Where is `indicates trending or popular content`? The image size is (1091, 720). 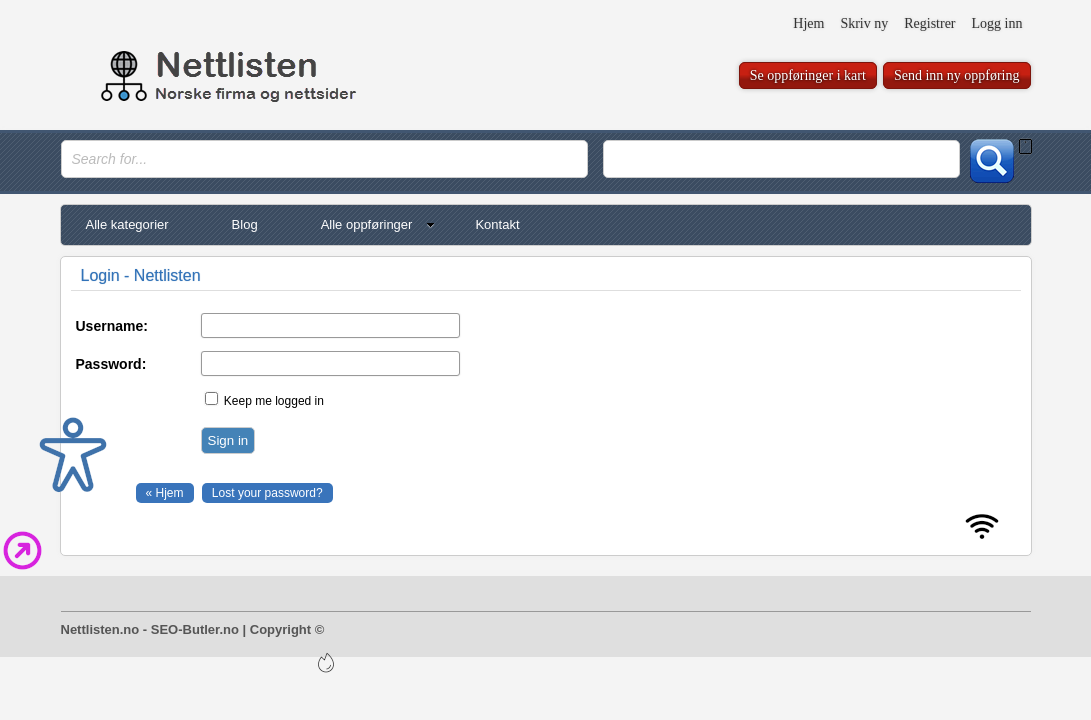 indicates trending or popular content is located at coordinates (326, 663).